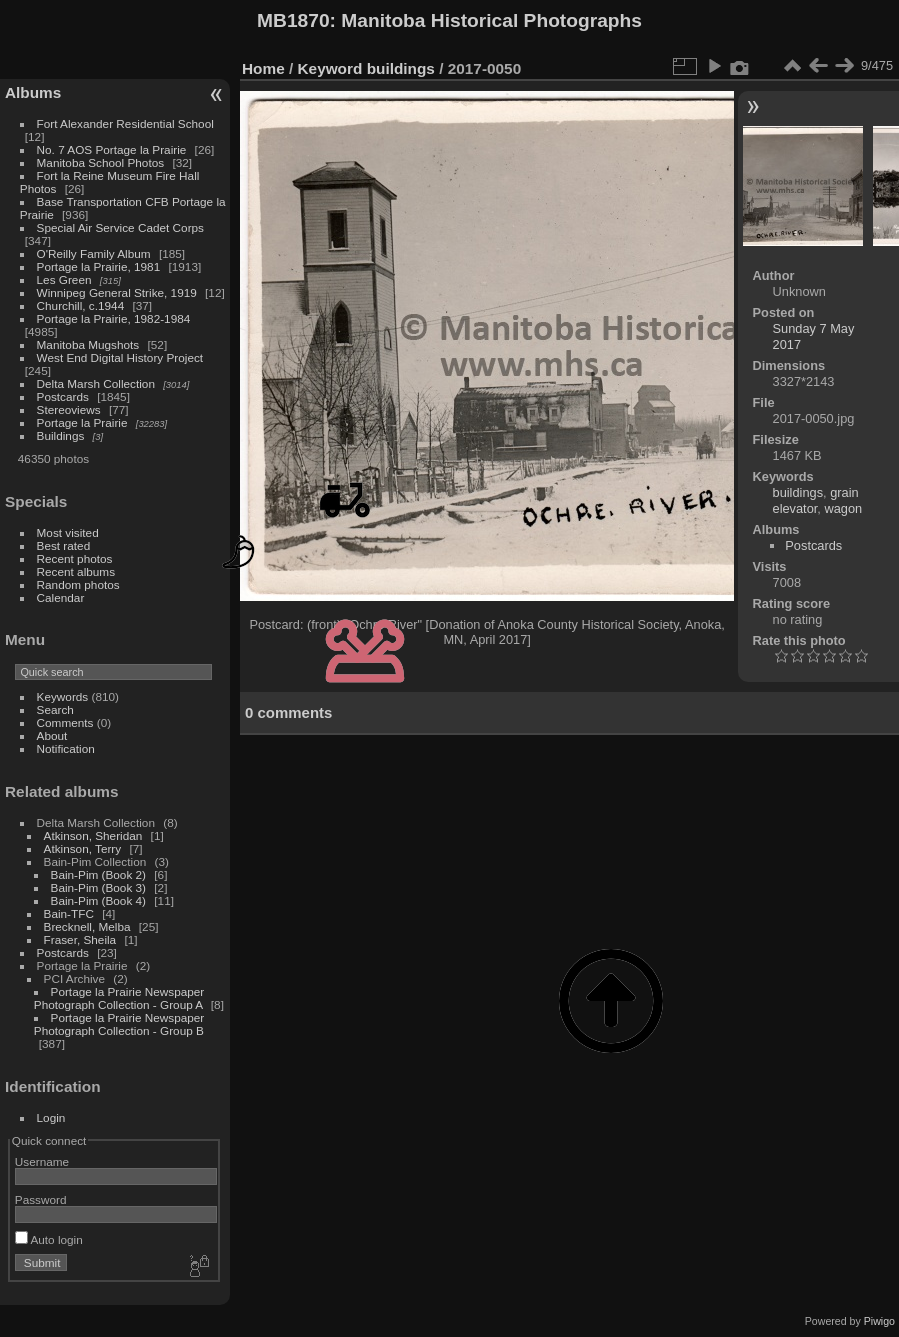 The width and height of the screenshot is (899, 1337). Describe the element at coordinates (345, 500) in the screenshot. I see `select moped or scooter delivery option` at that location.